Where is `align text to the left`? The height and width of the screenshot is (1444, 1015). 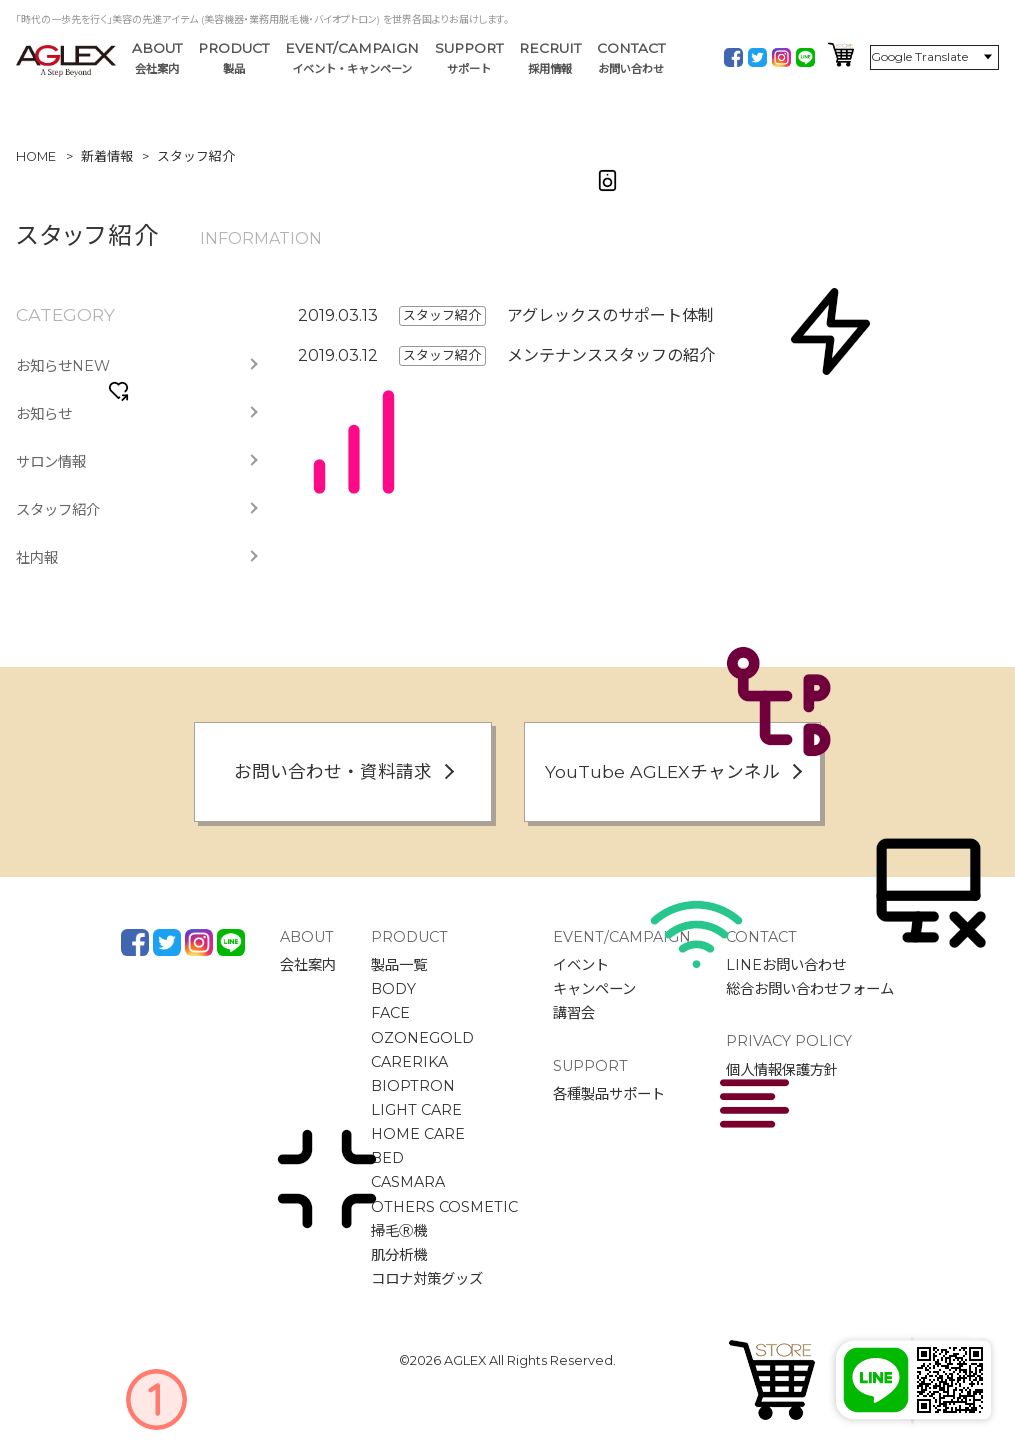
align text to the left is located at coordinates (754, 1103).